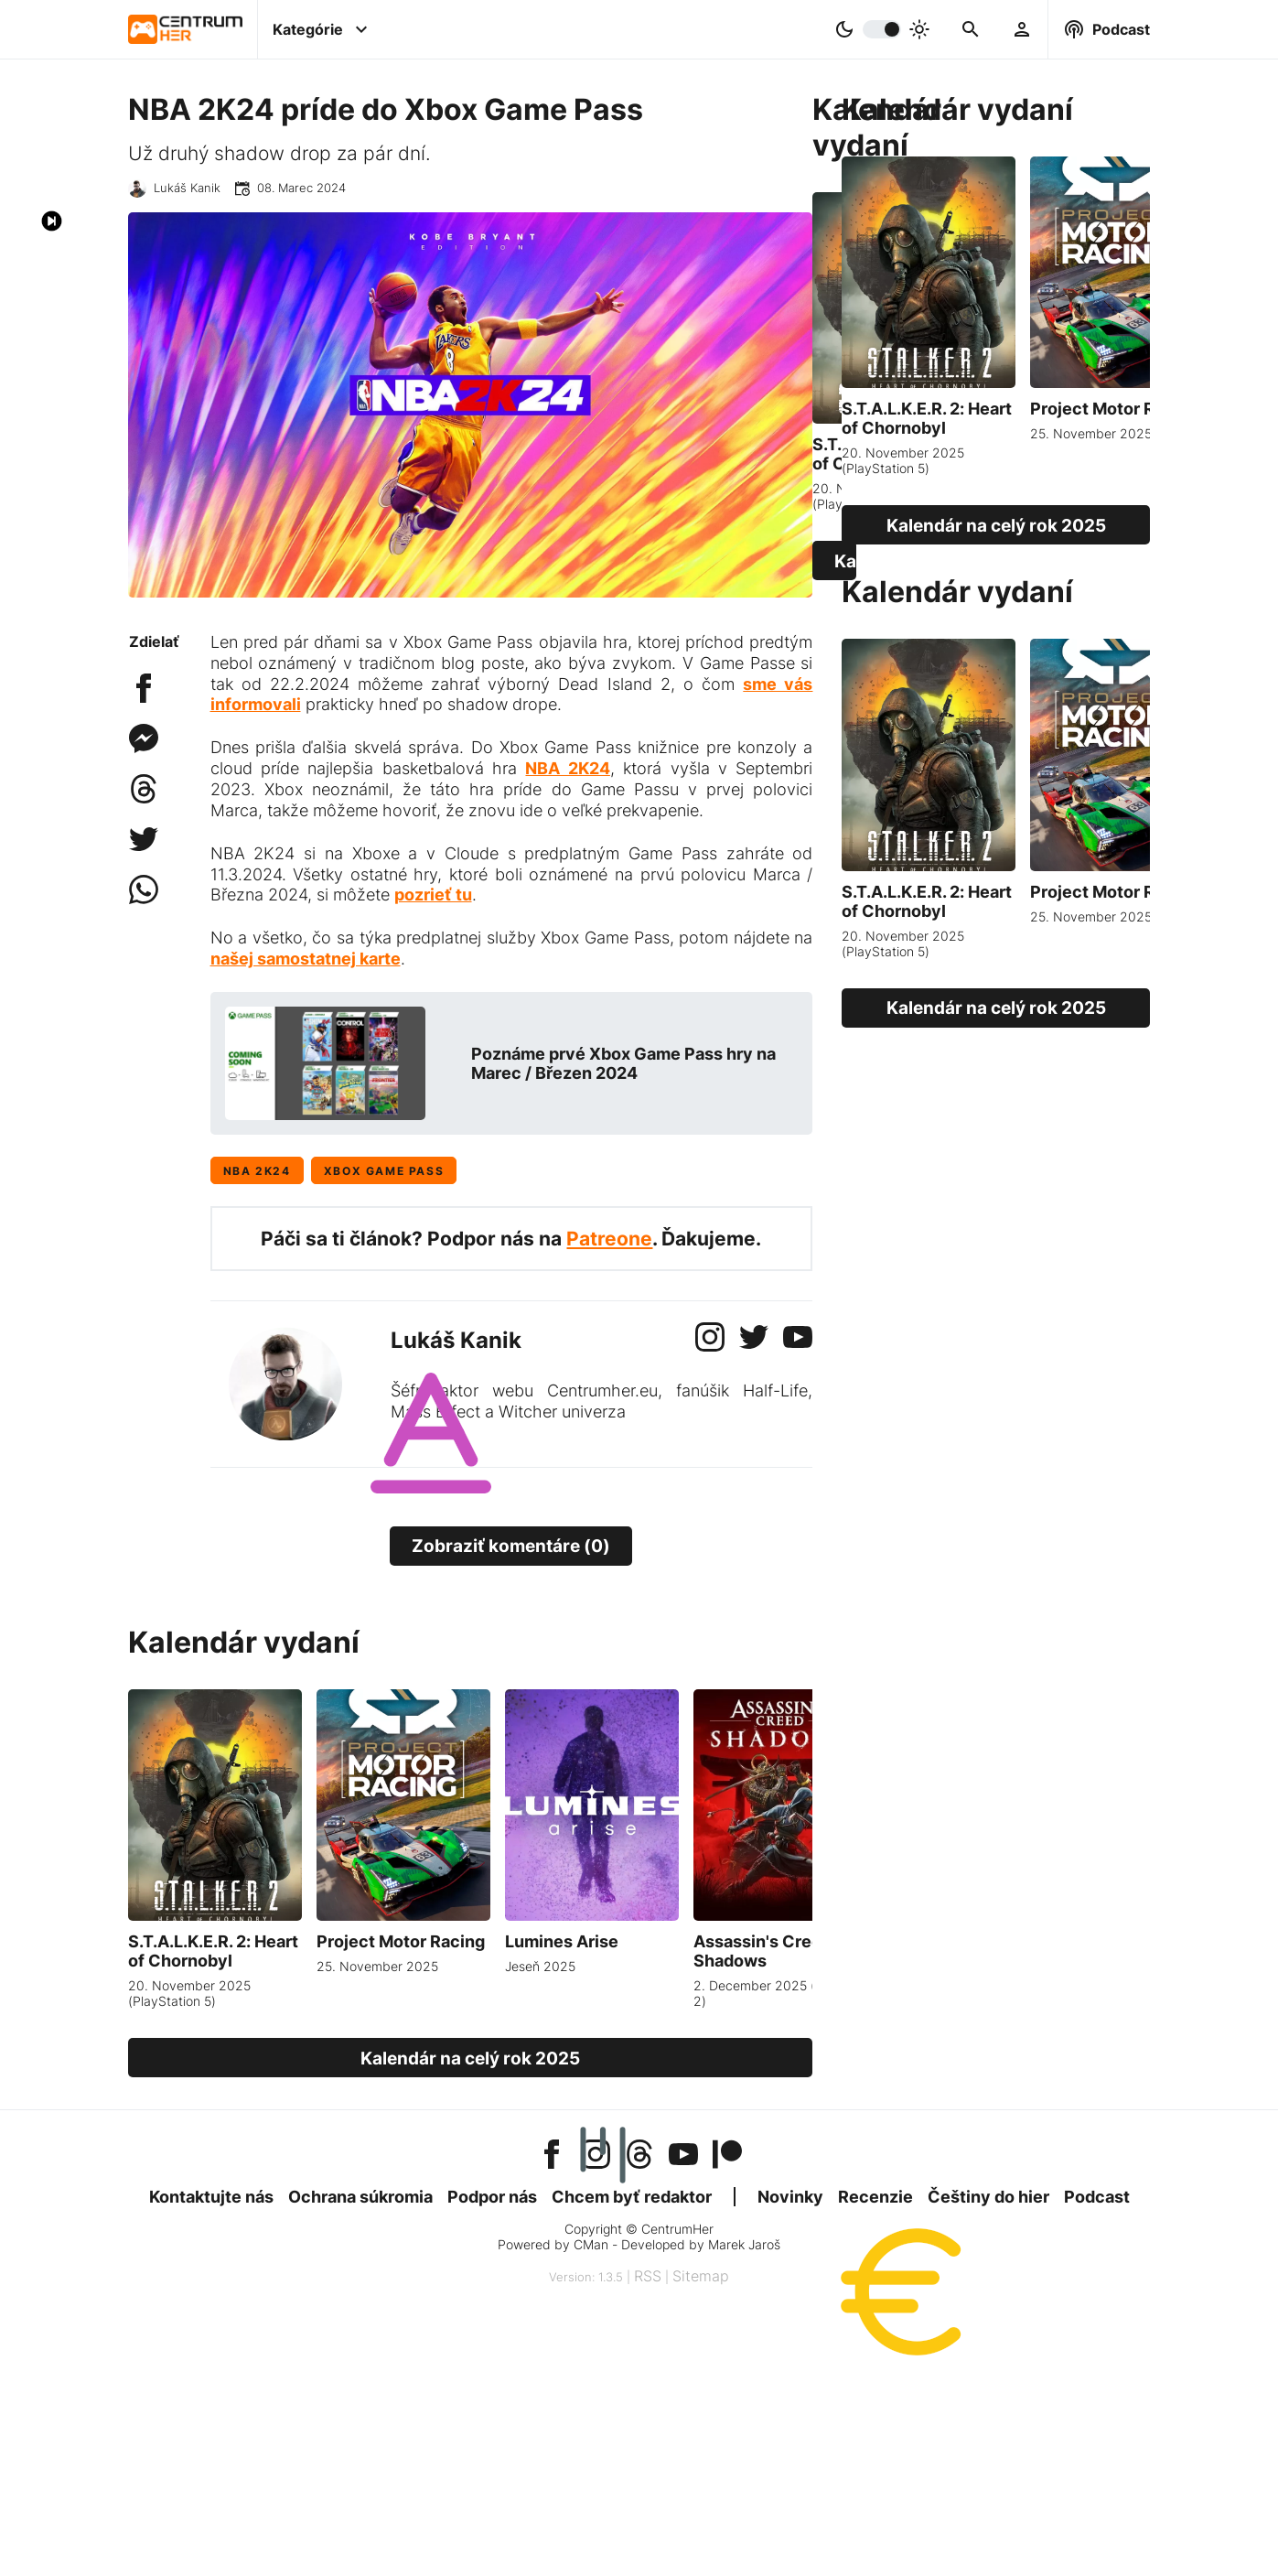  What do you see at coordinates (904, 2291) in the screenshot?
I see `view or select euro currency` at bounding box center [904, 2291].